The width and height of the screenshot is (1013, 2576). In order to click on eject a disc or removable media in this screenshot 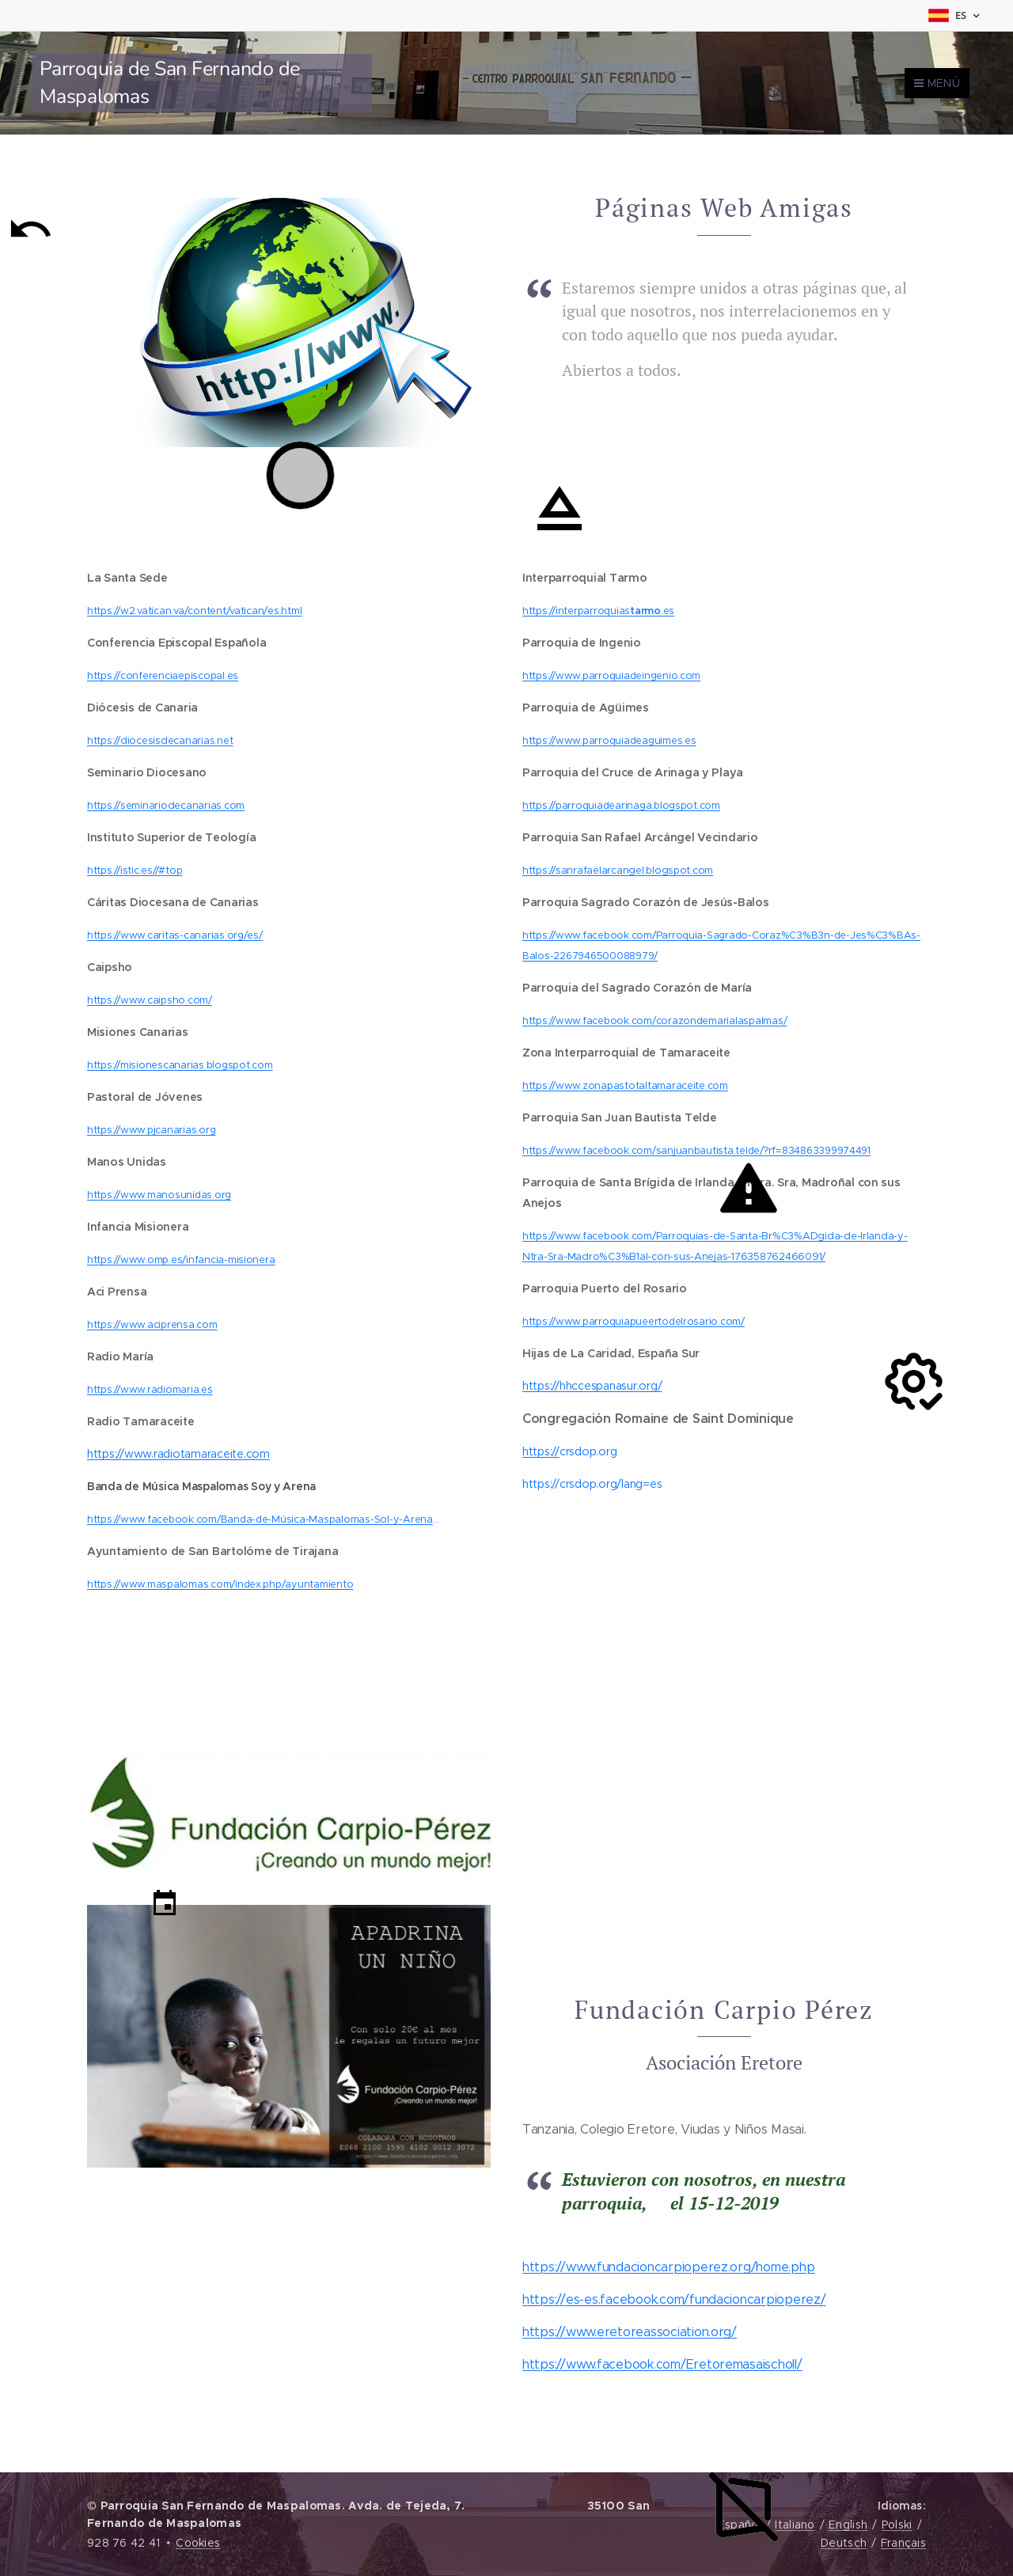, I will do `click(560, 508)`.